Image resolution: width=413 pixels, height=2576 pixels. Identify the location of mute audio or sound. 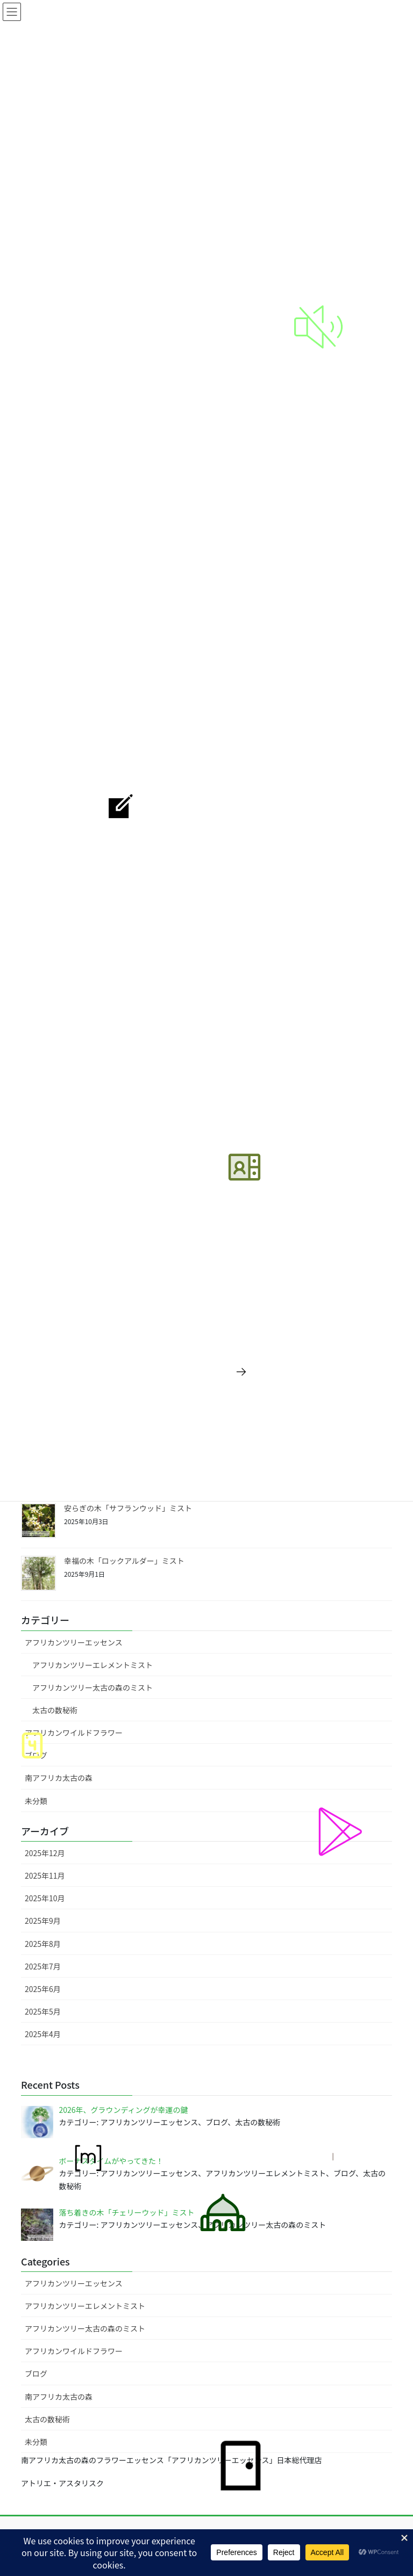
(317, 327).